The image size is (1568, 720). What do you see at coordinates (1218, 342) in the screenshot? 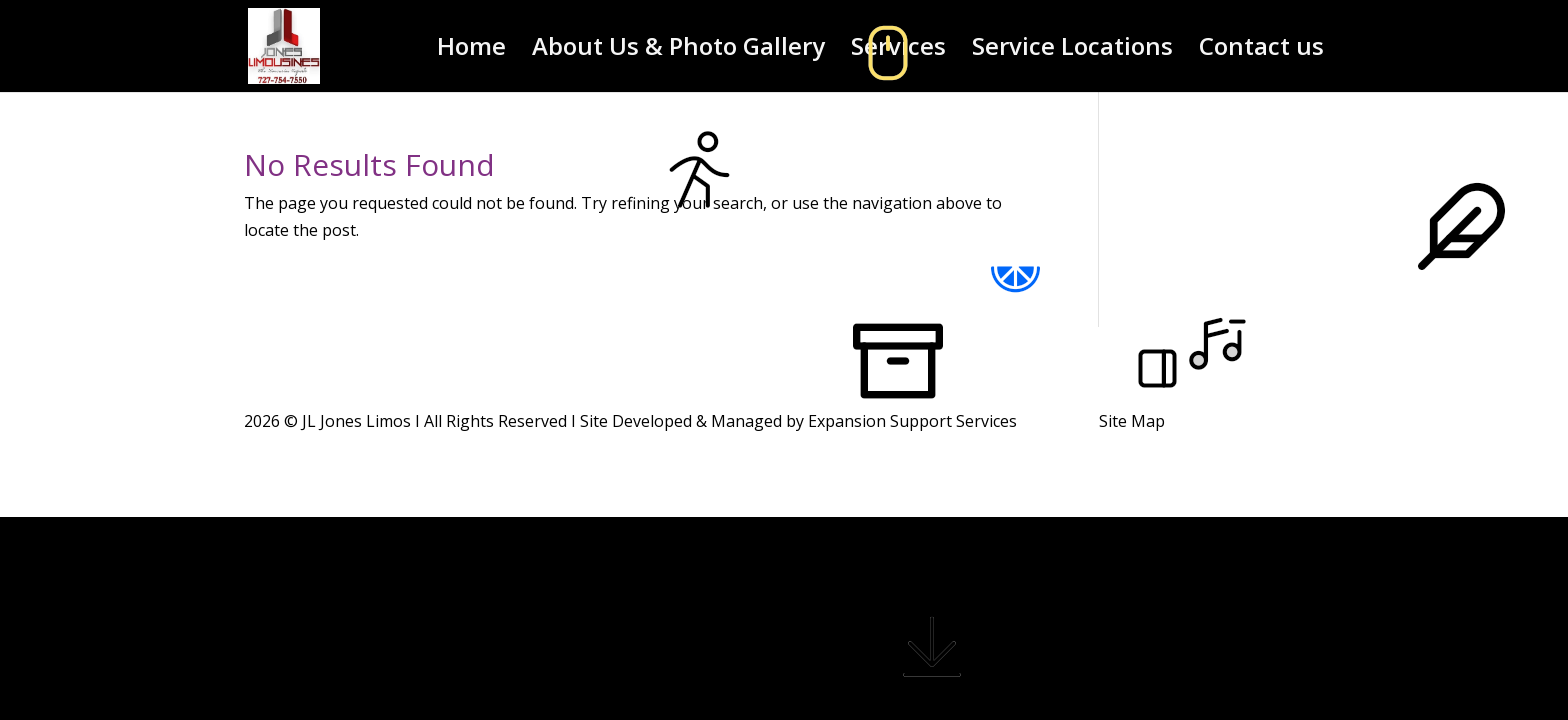
I see `remove a song from playlist` at bounding box center [1218, 342].